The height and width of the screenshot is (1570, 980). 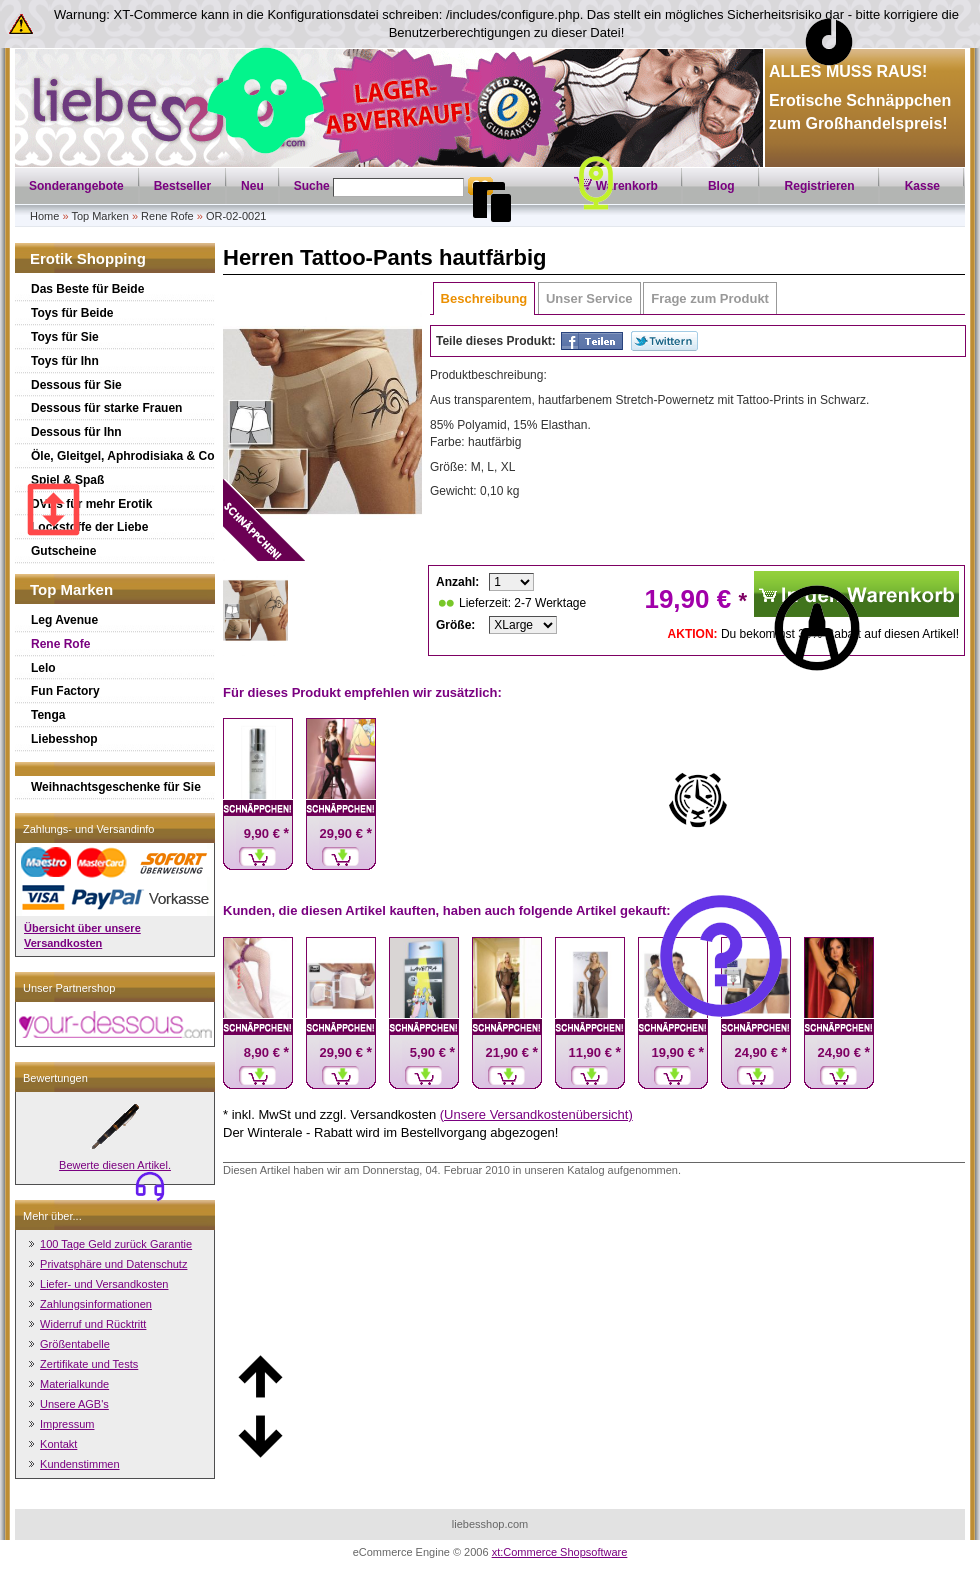 What do you see at coordinates (491, 202) in the screenshot?
I see `manage connected devices` at bounding box center [491, 202].